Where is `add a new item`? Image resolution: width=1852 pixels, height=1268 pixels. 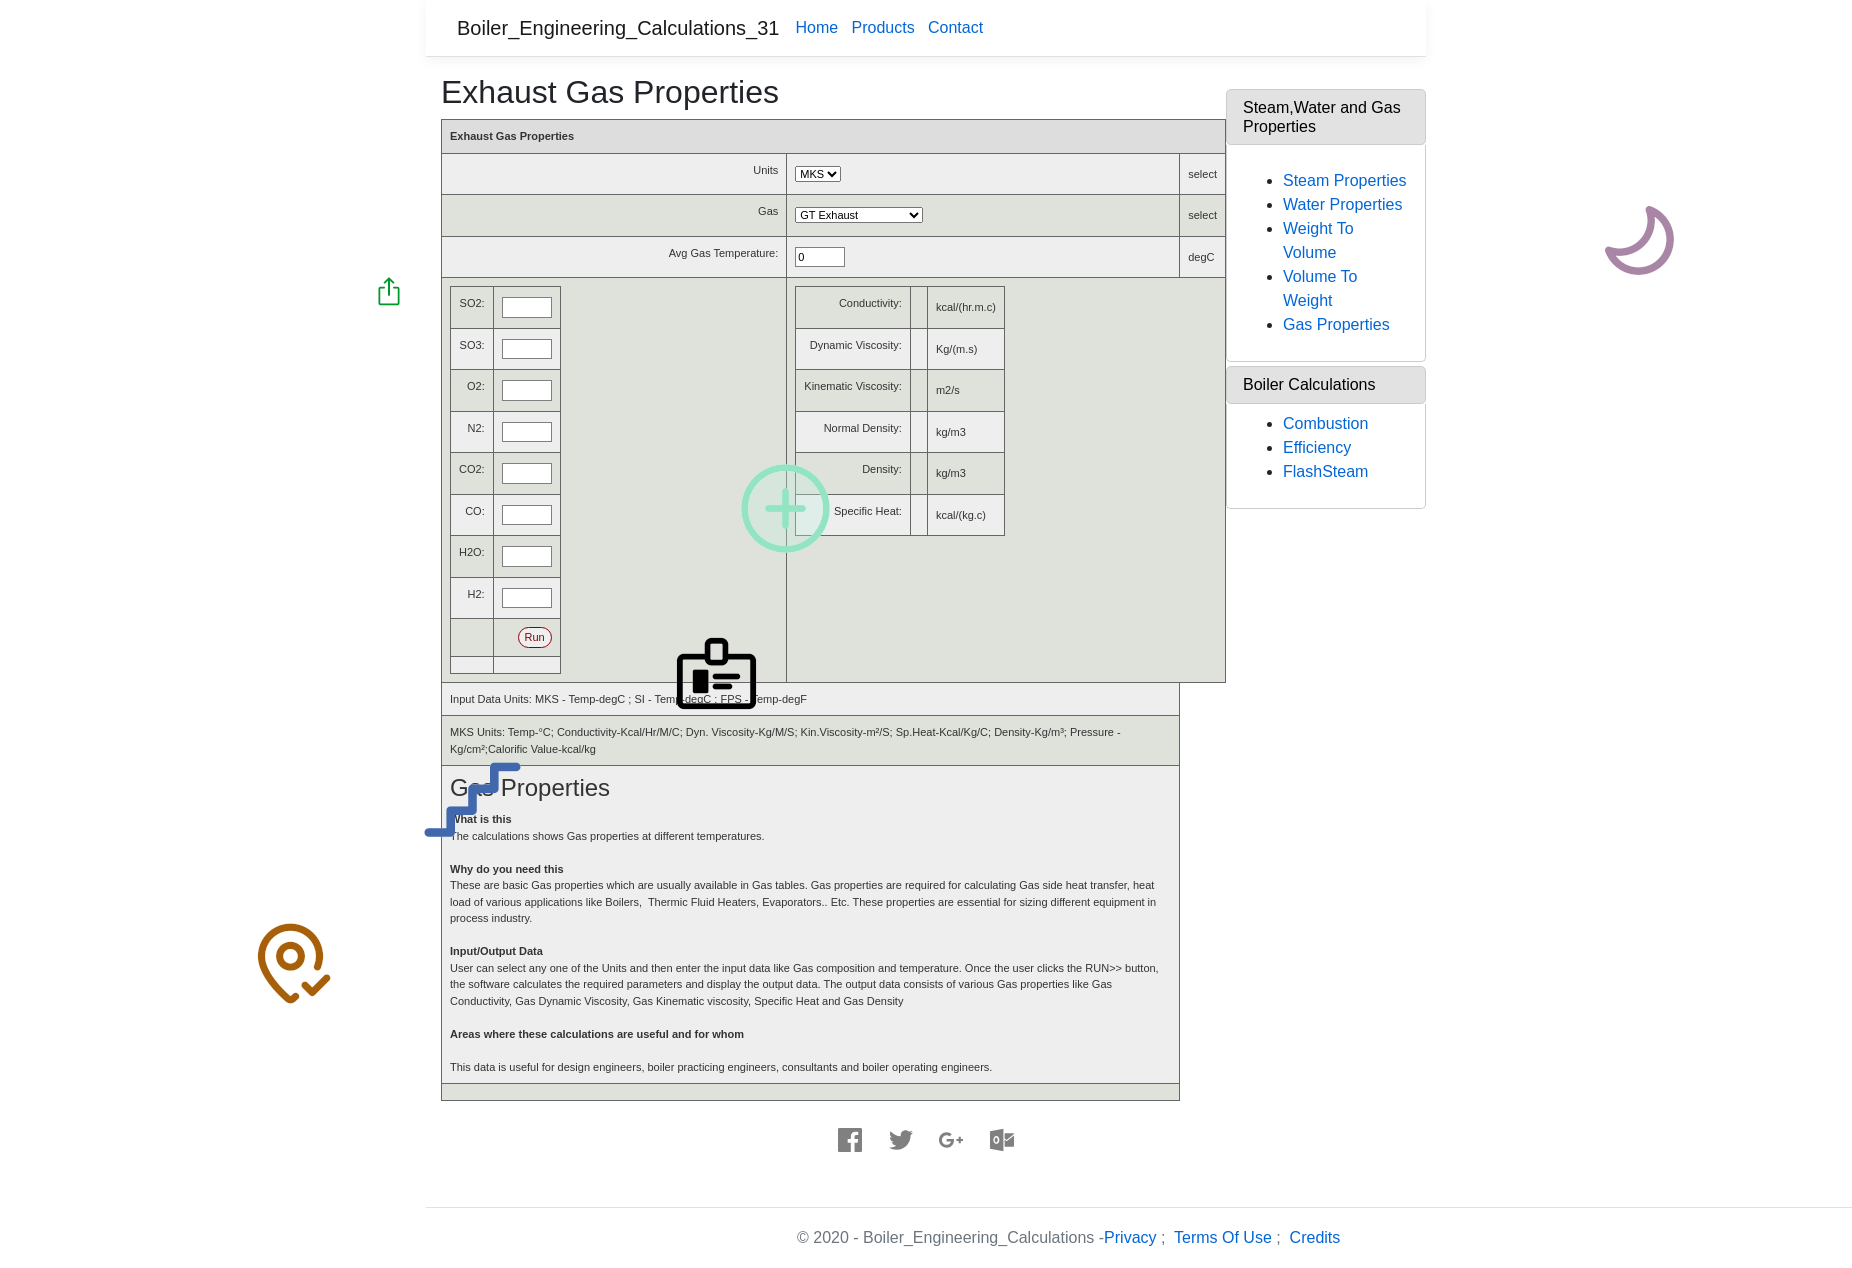 add a new item is located at coordinates (785, 508).